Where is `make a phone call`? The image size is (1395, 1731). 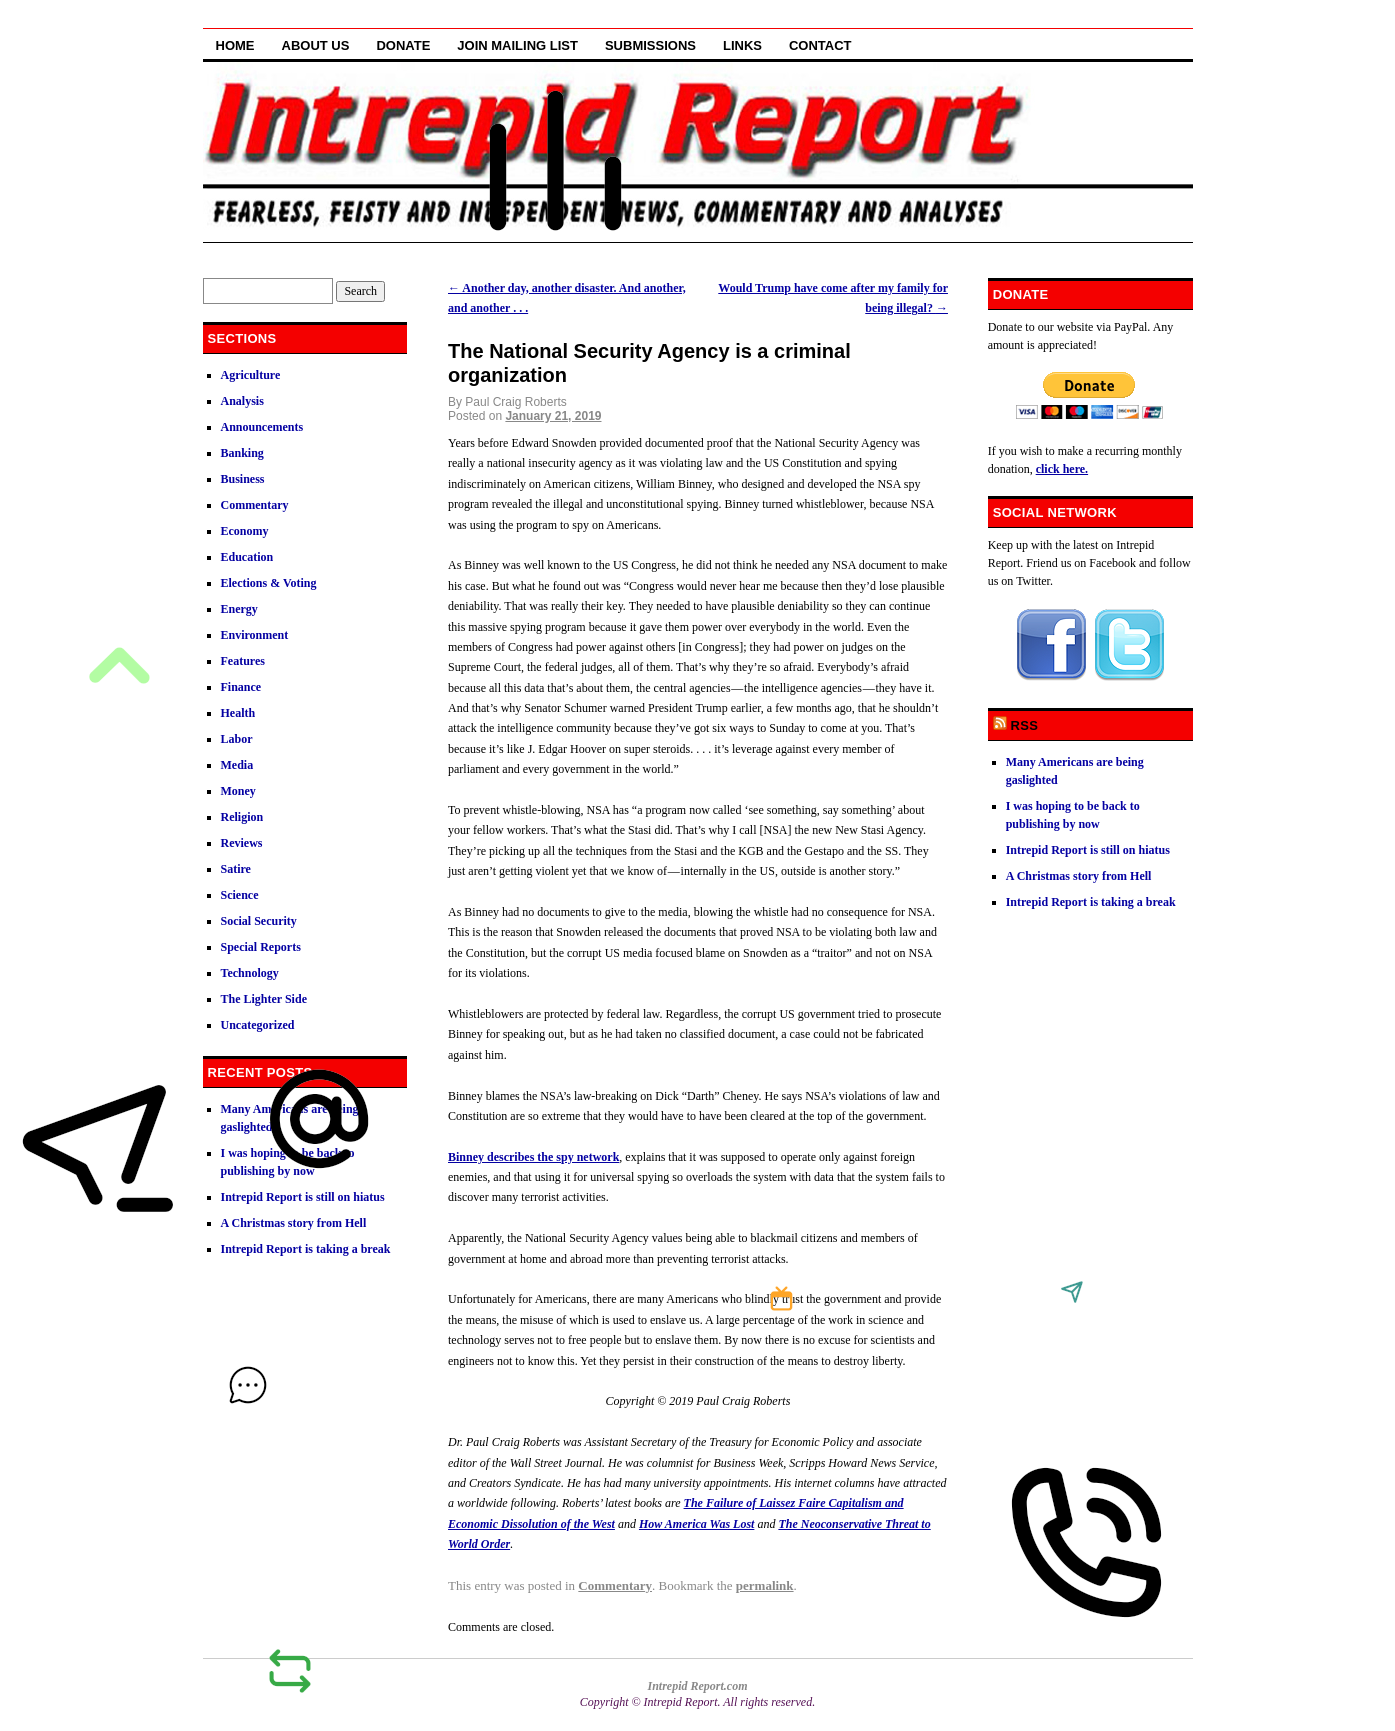
make a phone call is located at coordinates (1086, 1542).